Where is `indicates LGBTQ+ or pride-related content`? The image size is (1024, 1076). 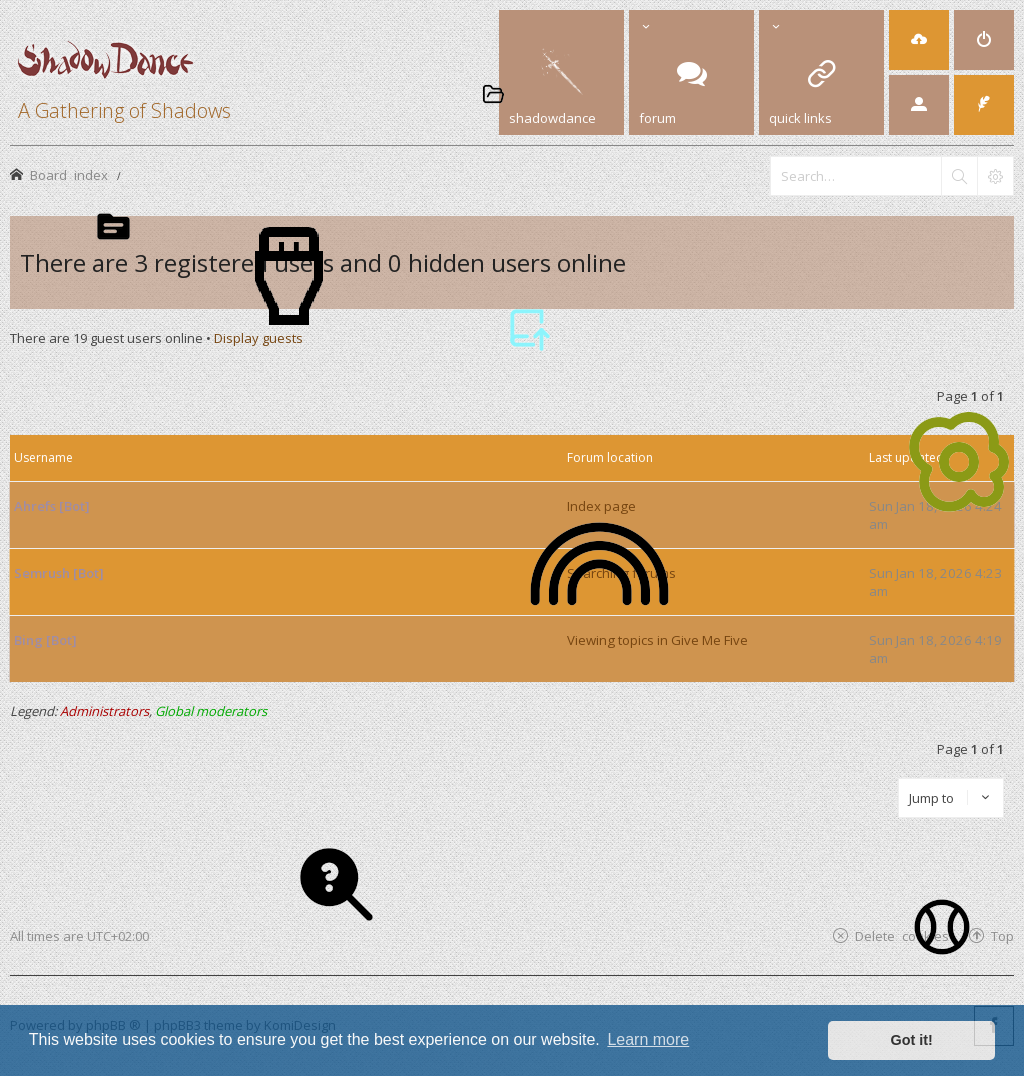
indicates LGBTQ+ or pride-related content is located at coordinates (599, 568).